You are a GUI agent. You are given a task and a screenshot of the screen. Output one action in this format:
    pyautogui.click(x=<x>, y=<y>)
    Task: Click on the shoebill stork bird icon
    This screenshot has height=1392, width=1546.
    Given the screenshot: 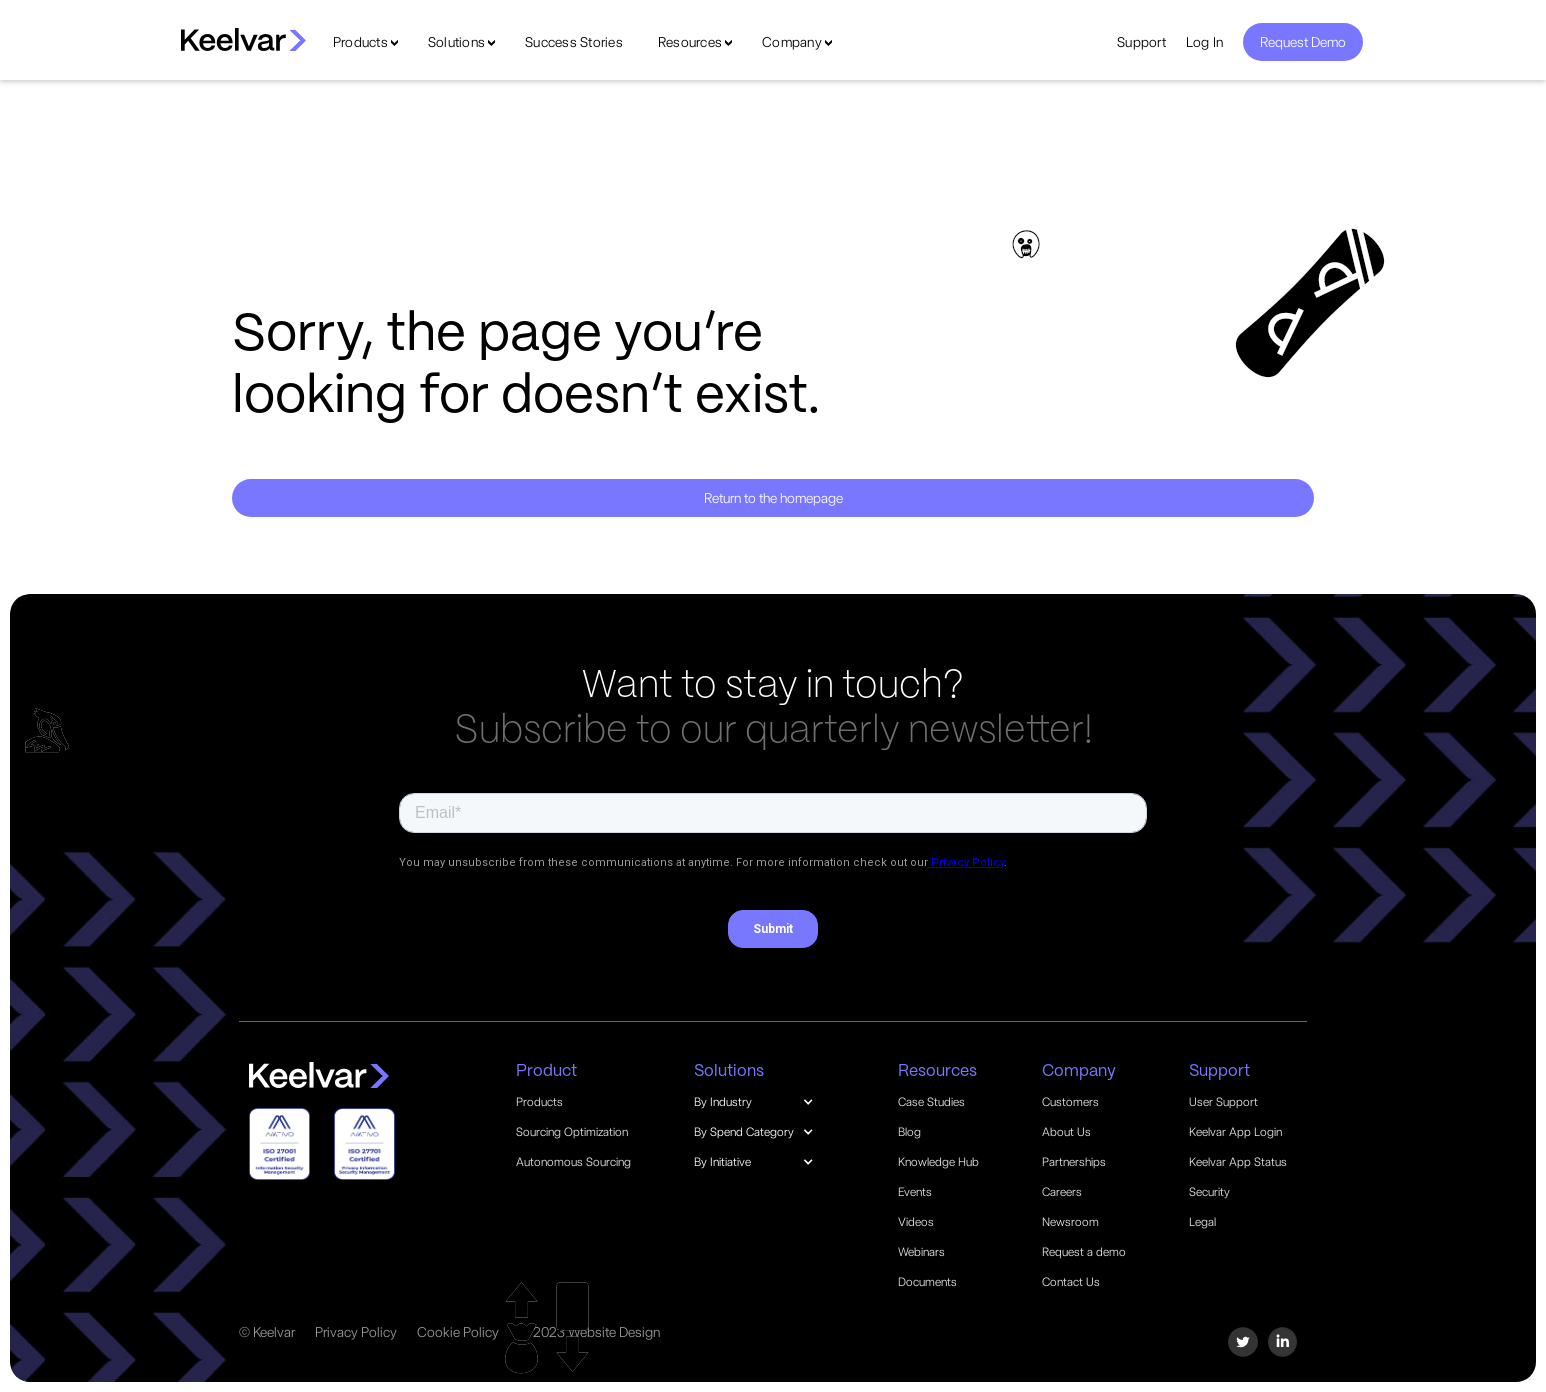 What is the action you would take?
    pyautogui.click(x=48, y=730)
    